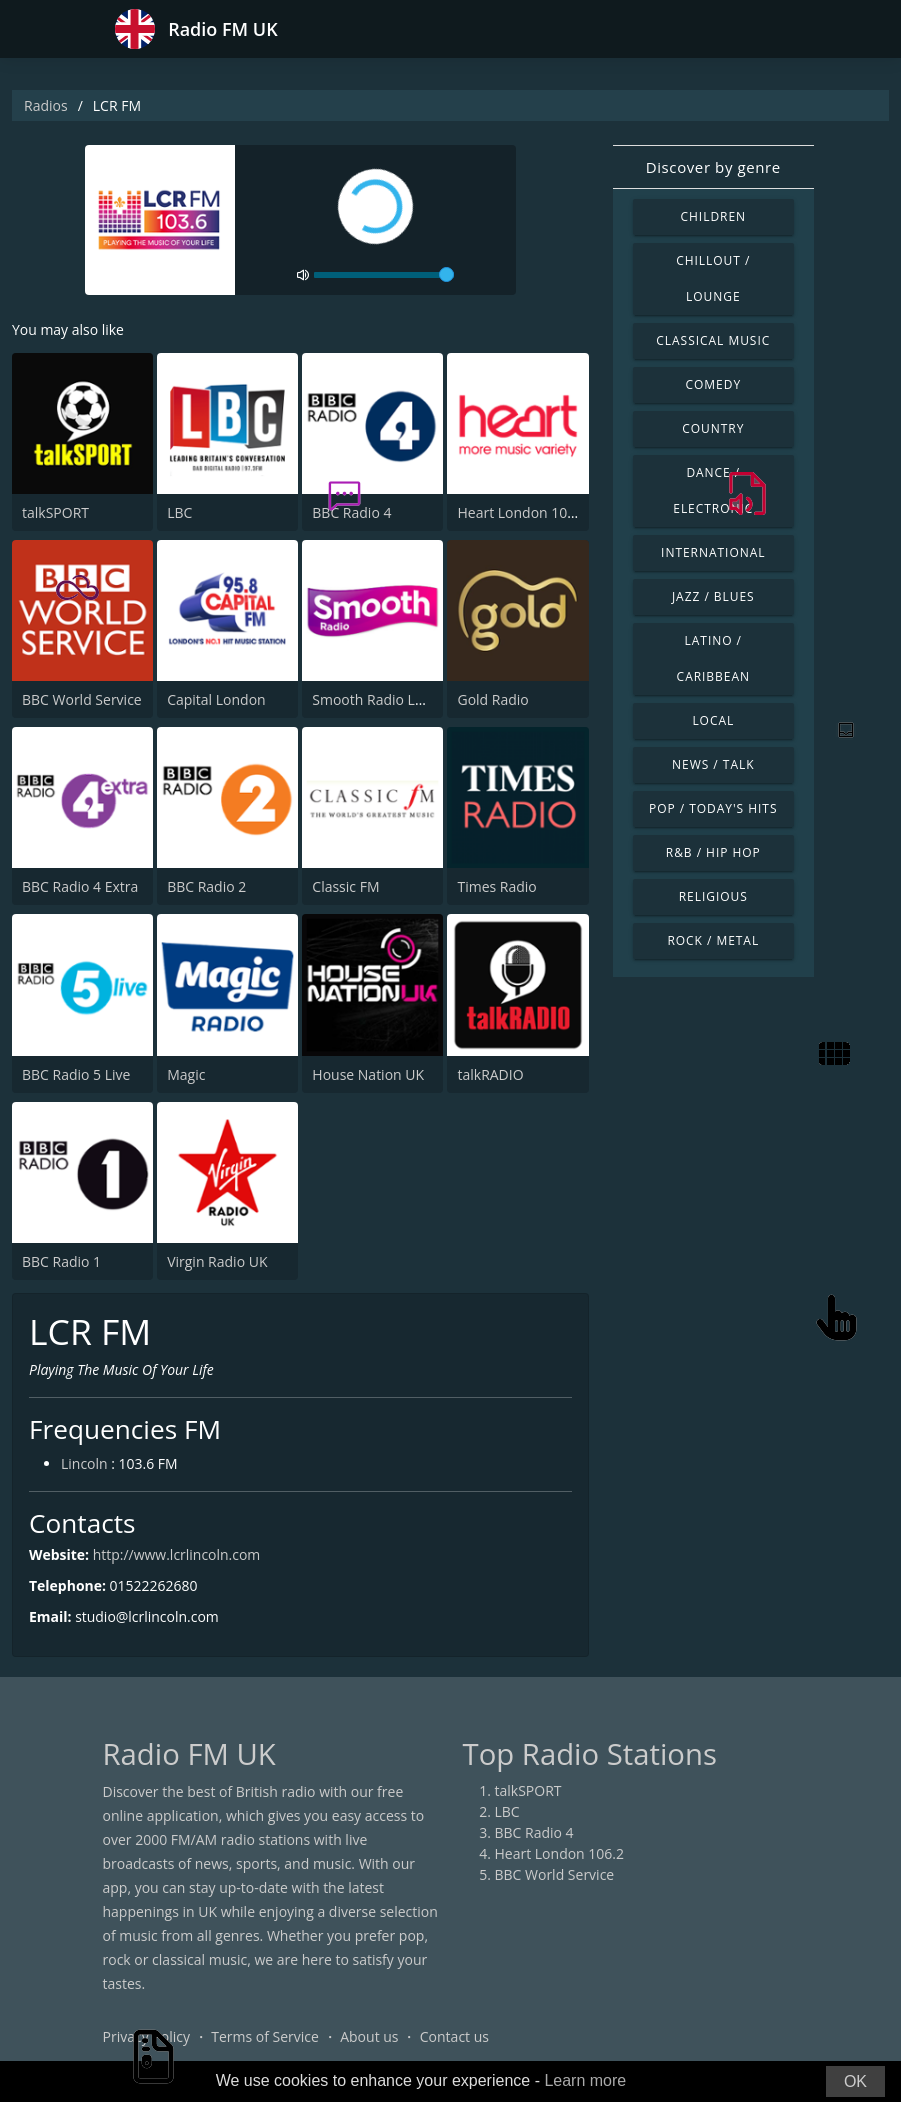 The height and width of the screenshot is (2102, 901). I want to click on compress or zip files, so click(153, 2056).